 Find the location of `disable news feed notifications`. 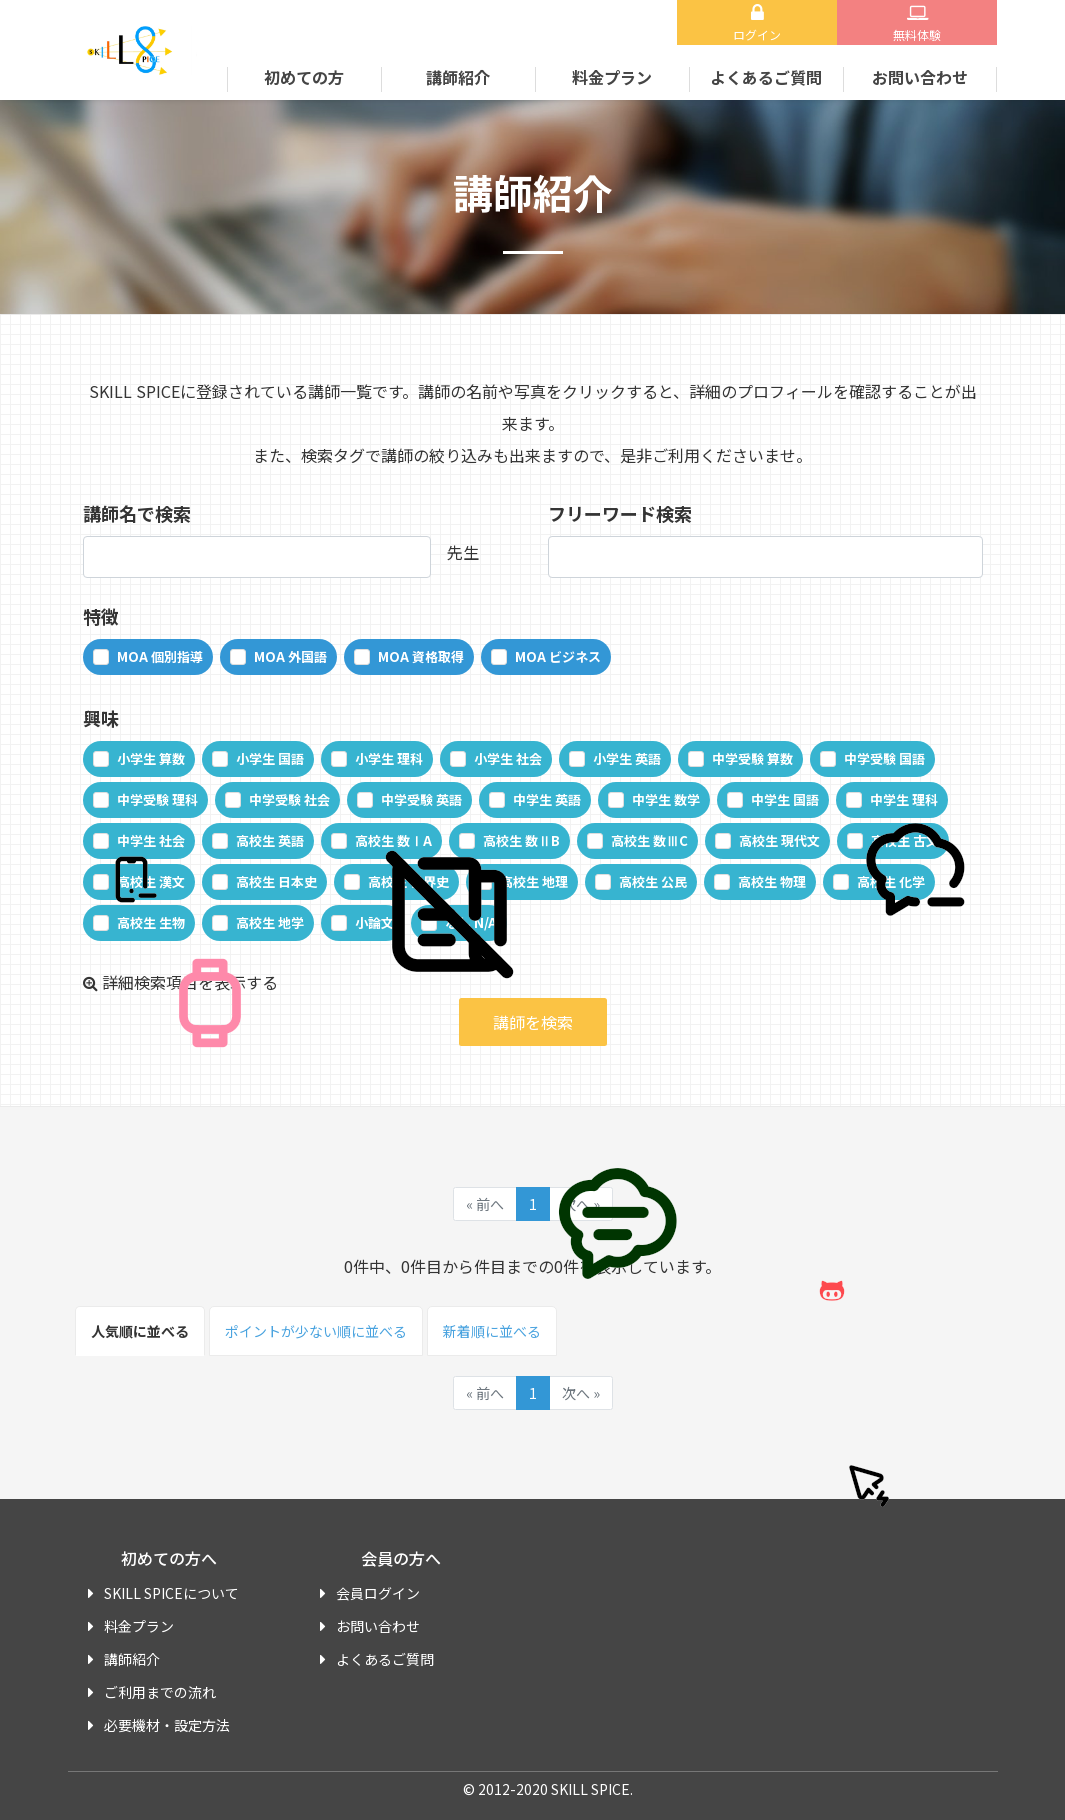

disable news feed notifications is located at coordinates (449, 914).